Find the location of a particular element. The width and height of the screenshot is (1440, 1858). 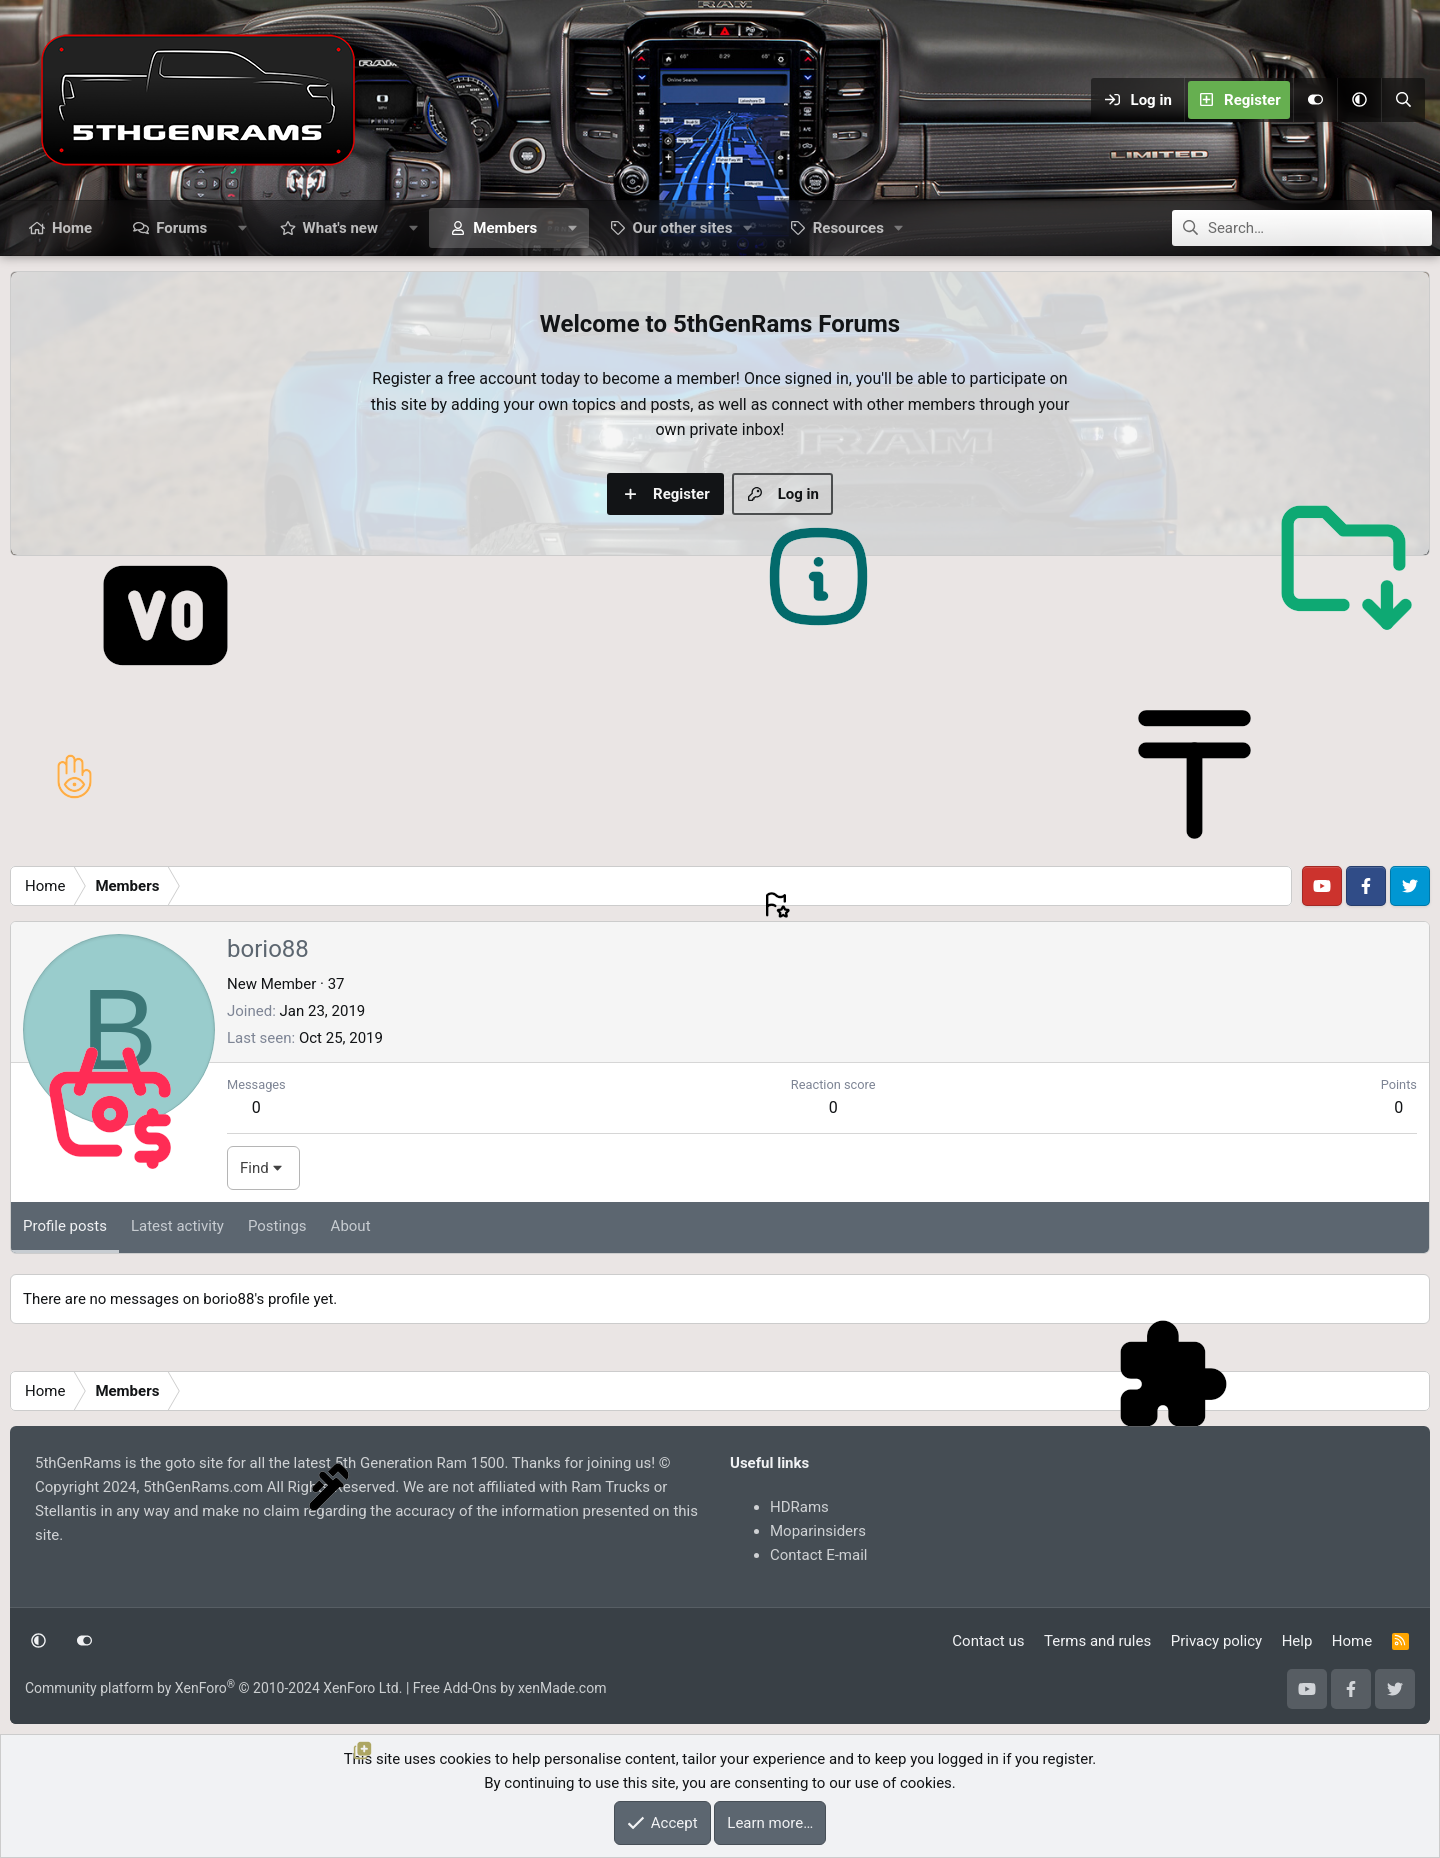

indicates kazakhstani tenge currency is located at coordinates (1194, 774).